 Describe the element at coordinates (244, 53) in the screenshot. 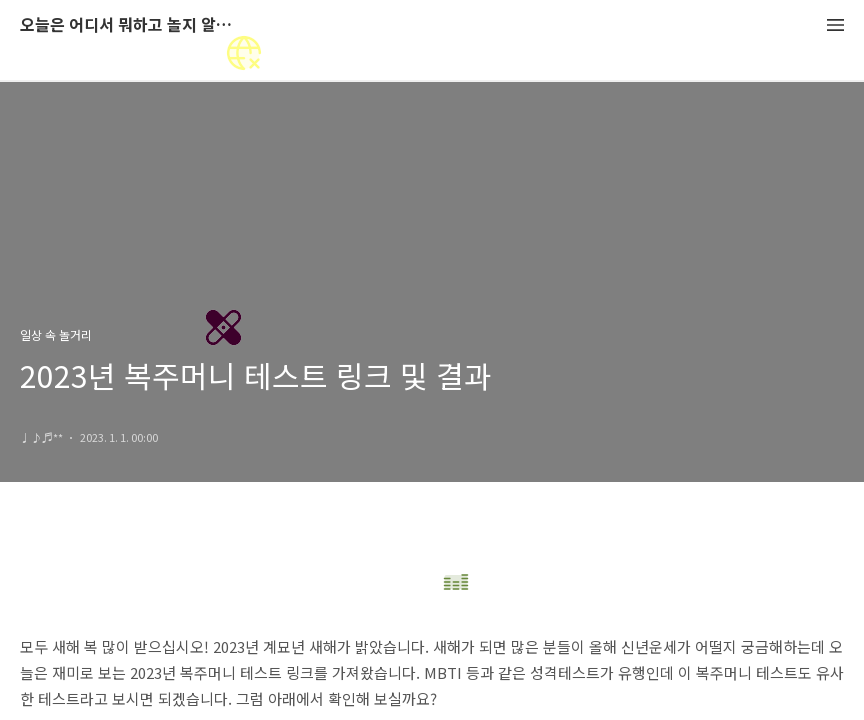

I see `disable internet or web access` at that location.